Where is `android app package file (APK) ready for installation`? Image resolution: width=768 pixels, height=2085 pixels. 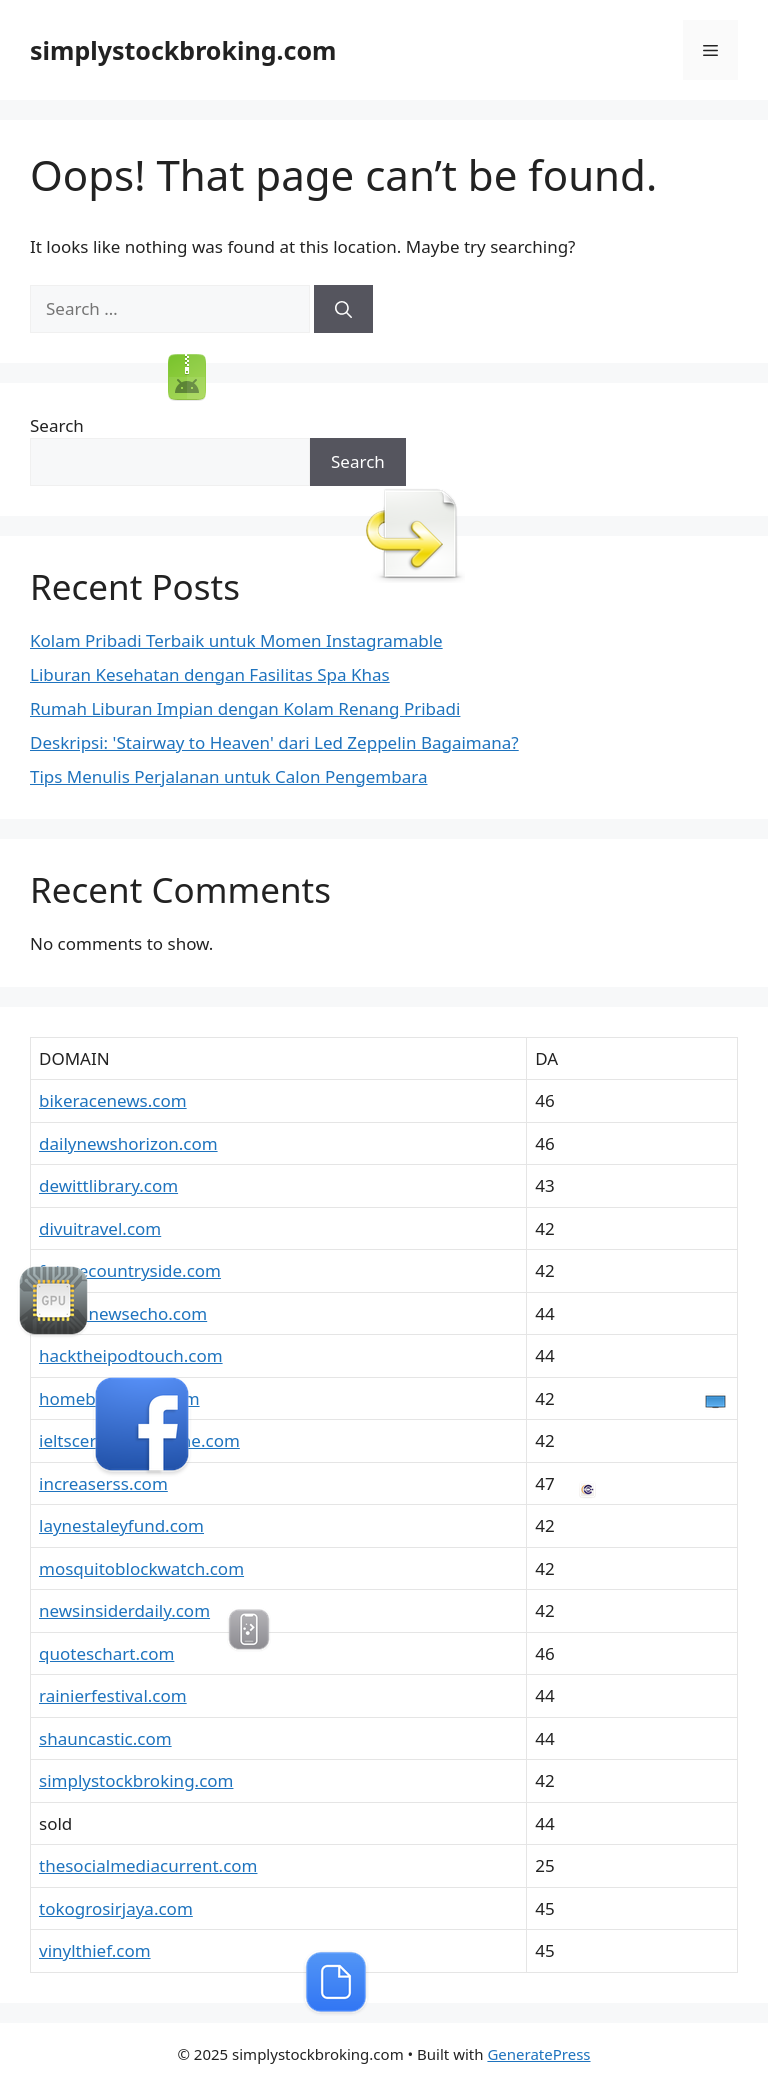
android app package file (APK) ready for installation is located at coordinates (187, 377).